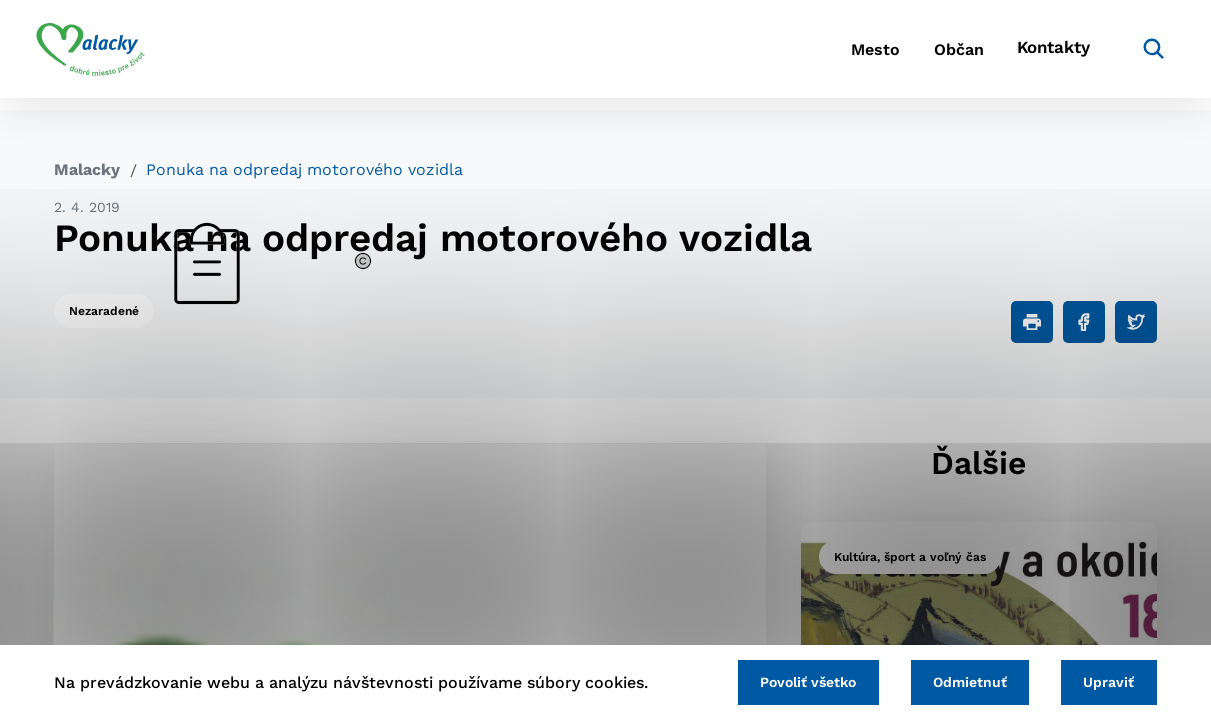  I want to click on view clipboard contents, so click(207, 265).